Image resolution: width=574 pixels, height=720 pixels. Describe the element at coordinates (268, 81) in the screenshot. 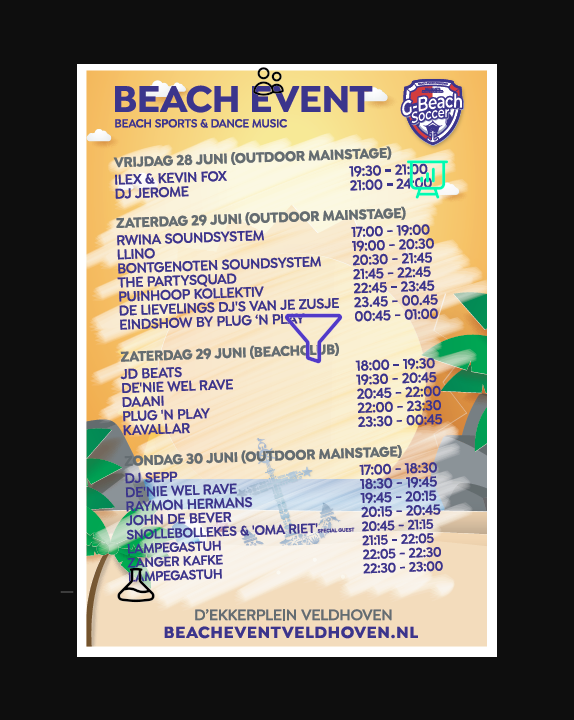

I see `view all users or contacts` at that location.